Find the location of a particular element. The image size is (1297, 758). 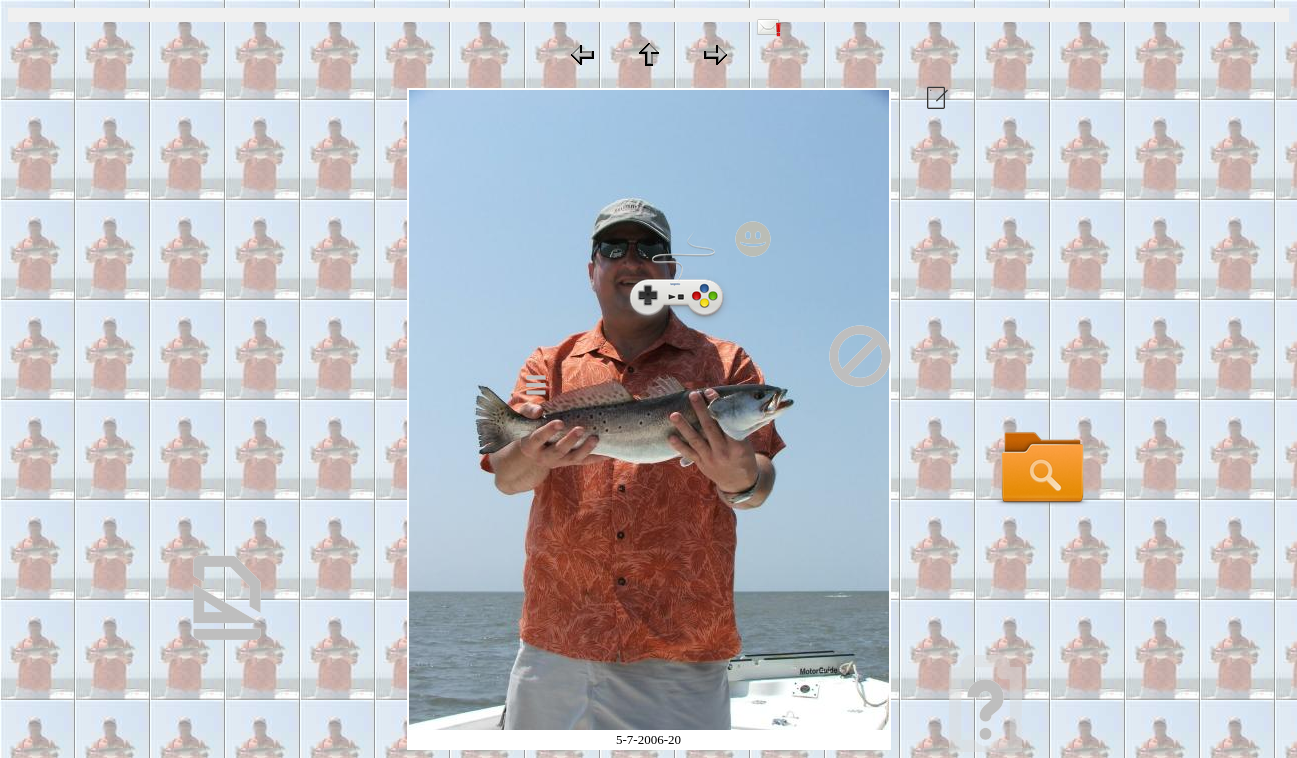

add an emoji or reaction to a message is located at coordinates (753, 239).